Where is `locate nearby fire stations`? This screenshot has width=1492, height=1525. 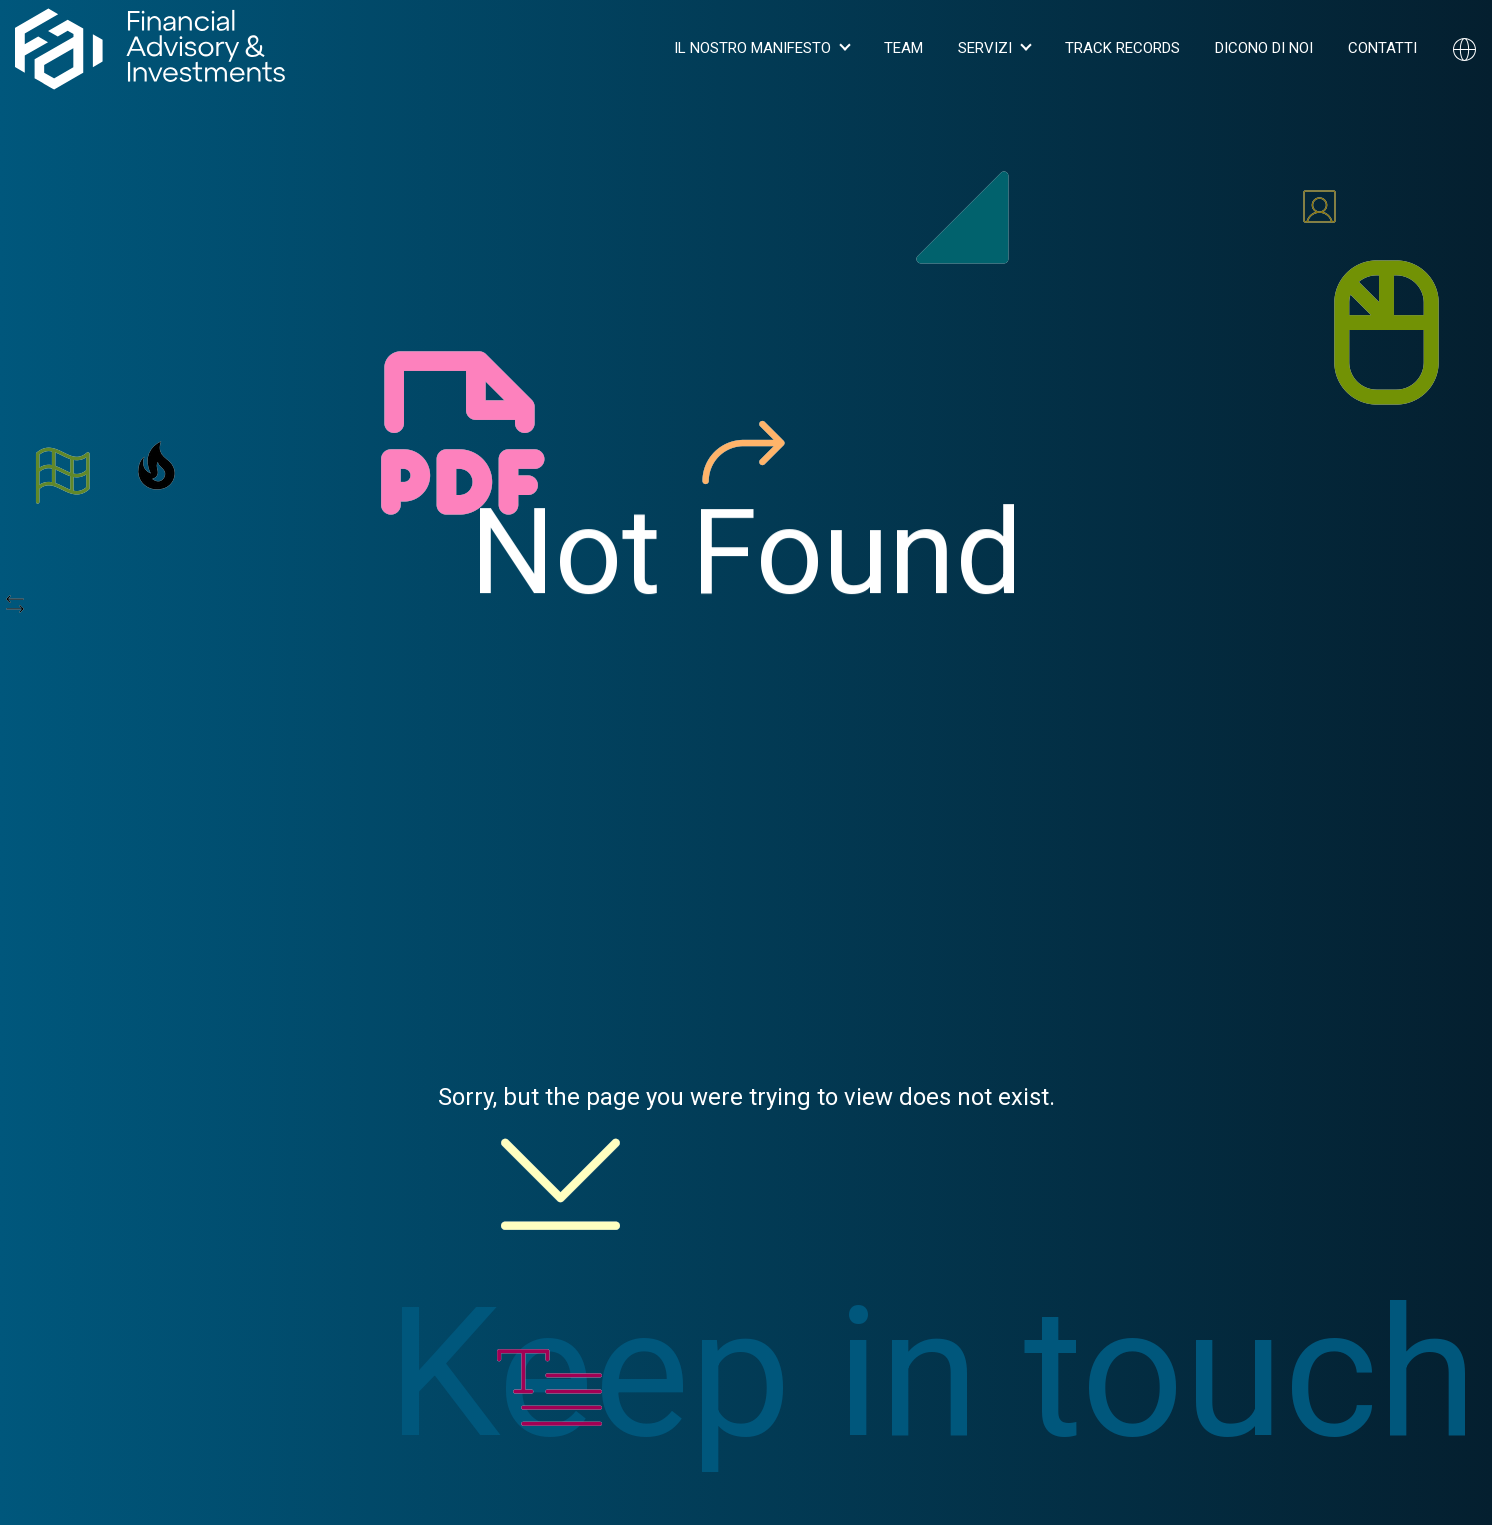 locate nearby fire stations is located at coordinates (156, 466).